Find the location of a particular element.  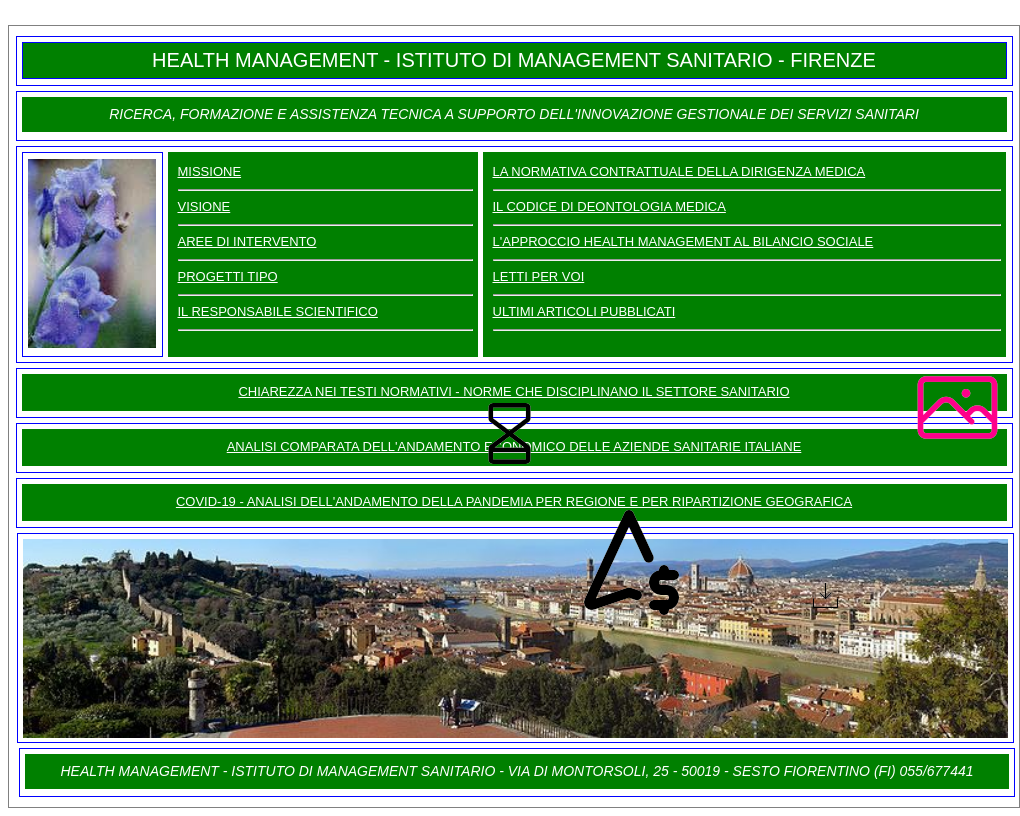

indicates time is running low is located at coordinates (509, 433).